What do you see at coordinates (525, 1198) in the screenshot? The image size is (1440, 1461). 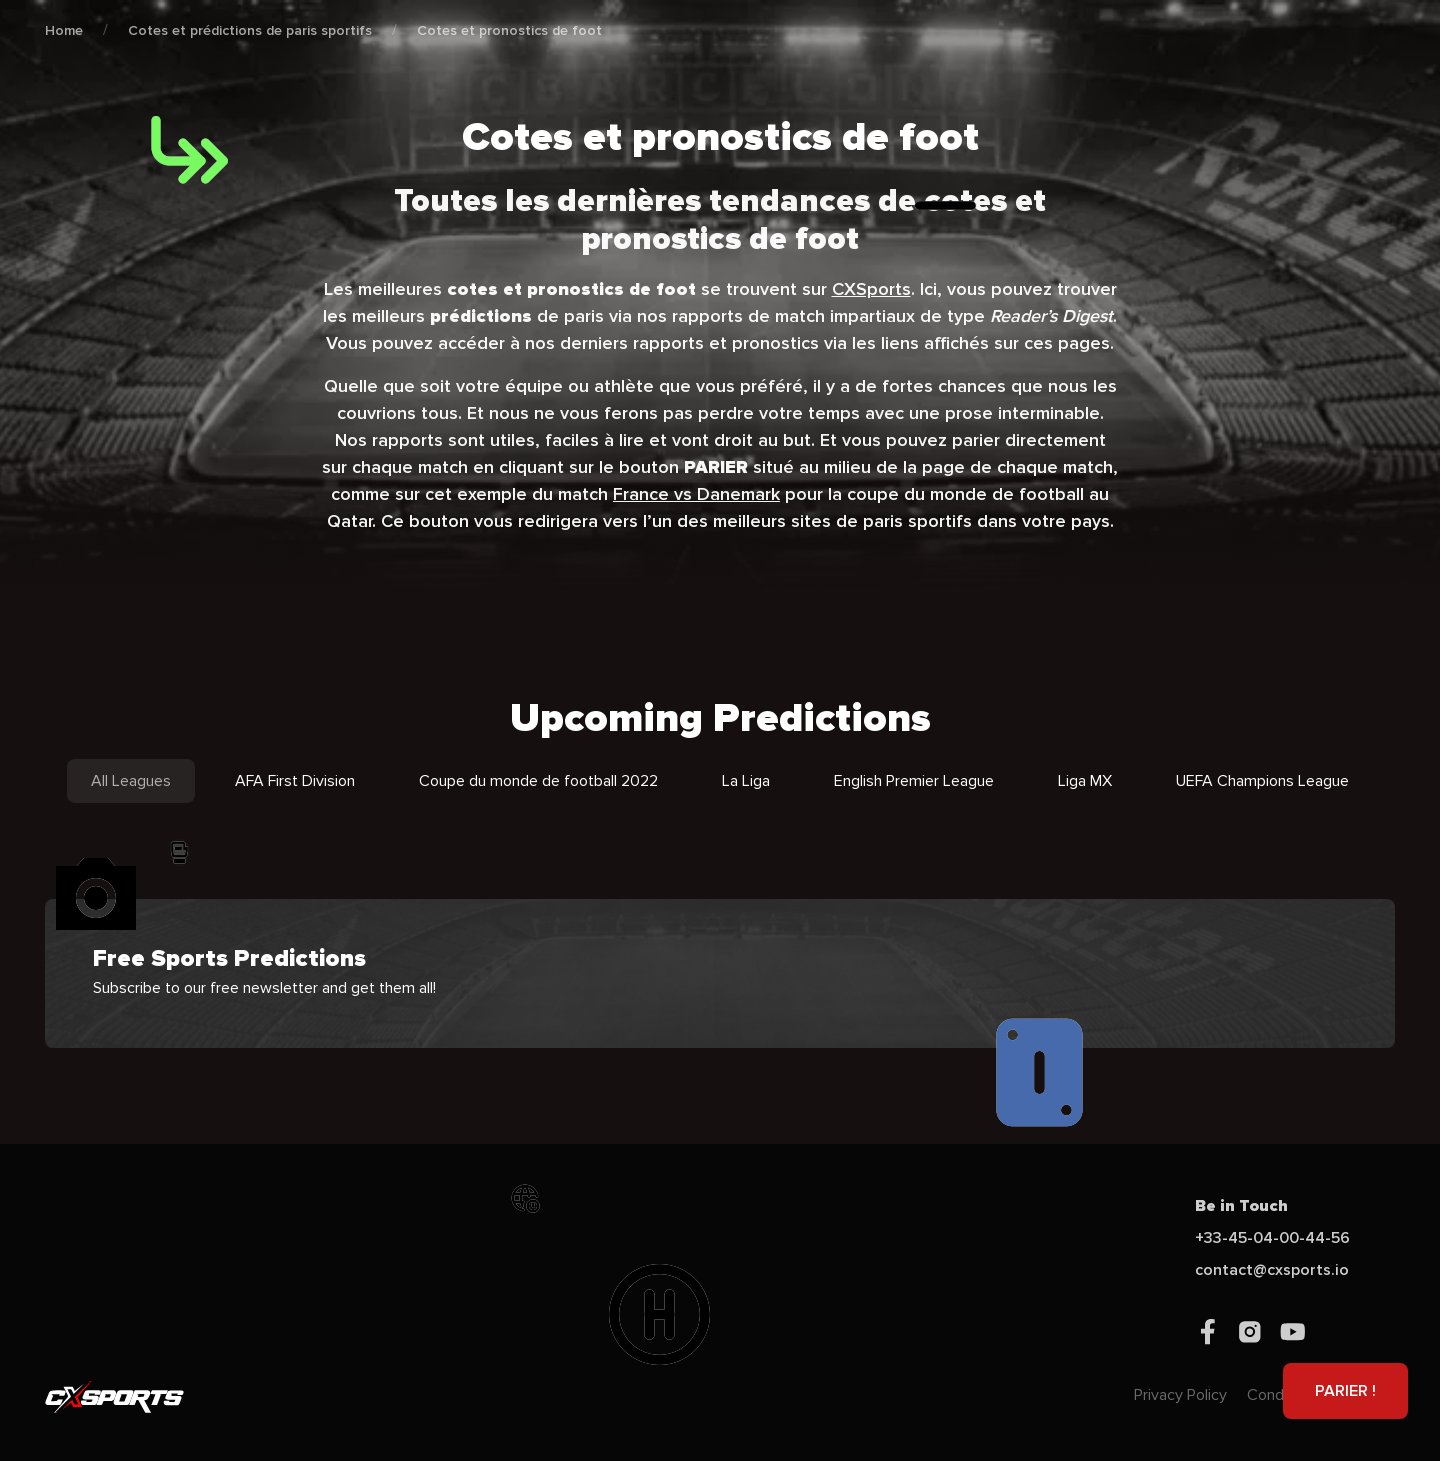 I see `set or change timezone preferences` at bounding box center [525, 1198].